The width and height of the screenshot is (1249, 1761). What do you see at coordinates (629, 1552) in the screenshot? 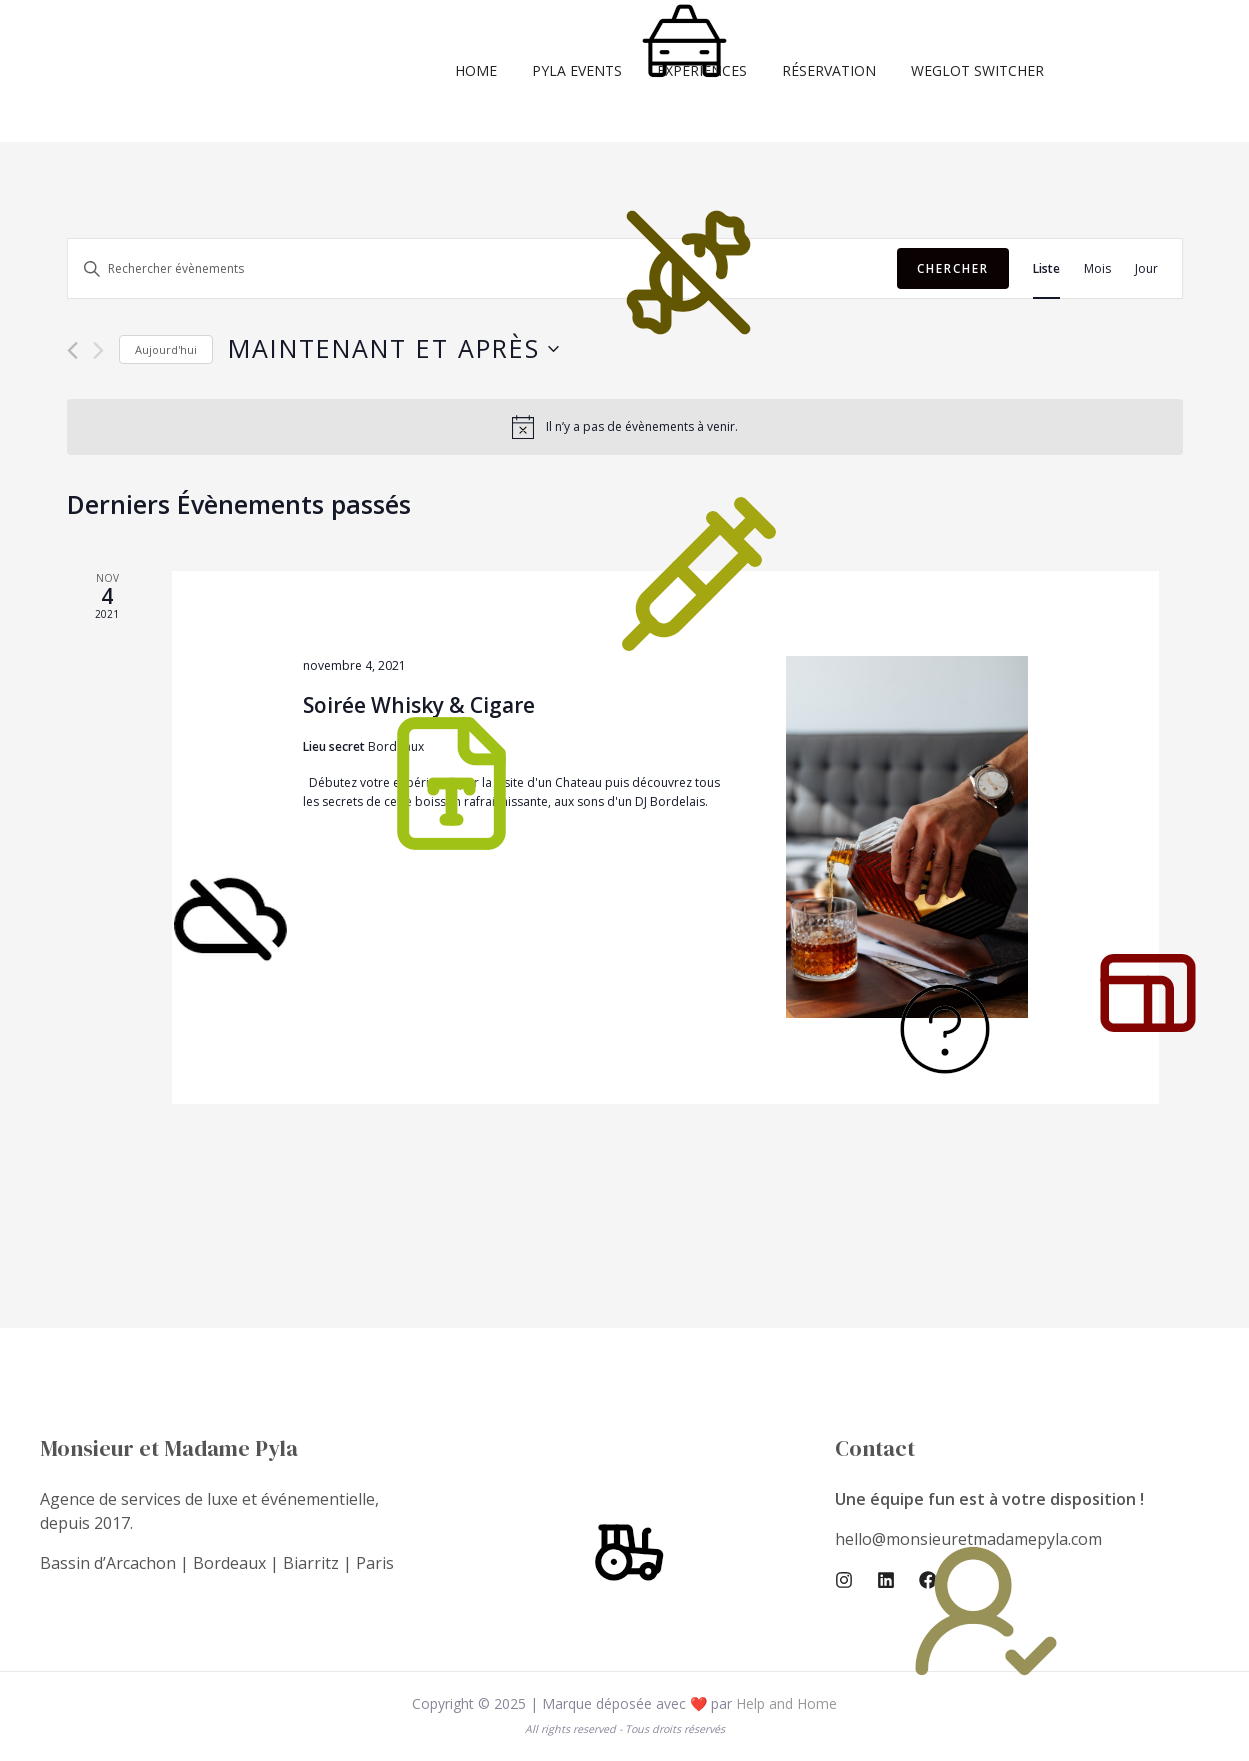
I see `access farm or agricultural equipment settings` at bounding box center [629, 1552].